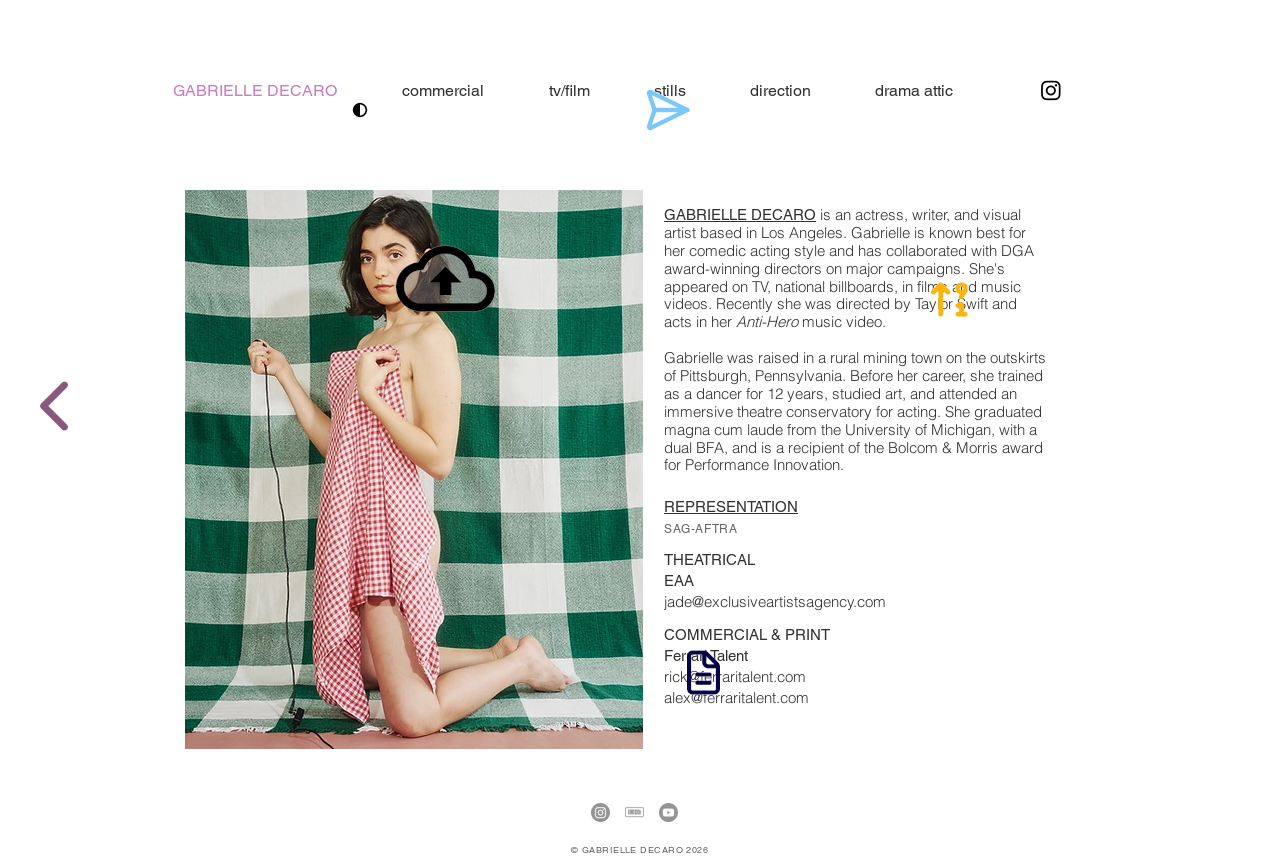 This screenshot has height=868, width=1280. Describe the element at coordinates (445, 278) in the screenshot. I see `upload file to cloud storage` at that location.